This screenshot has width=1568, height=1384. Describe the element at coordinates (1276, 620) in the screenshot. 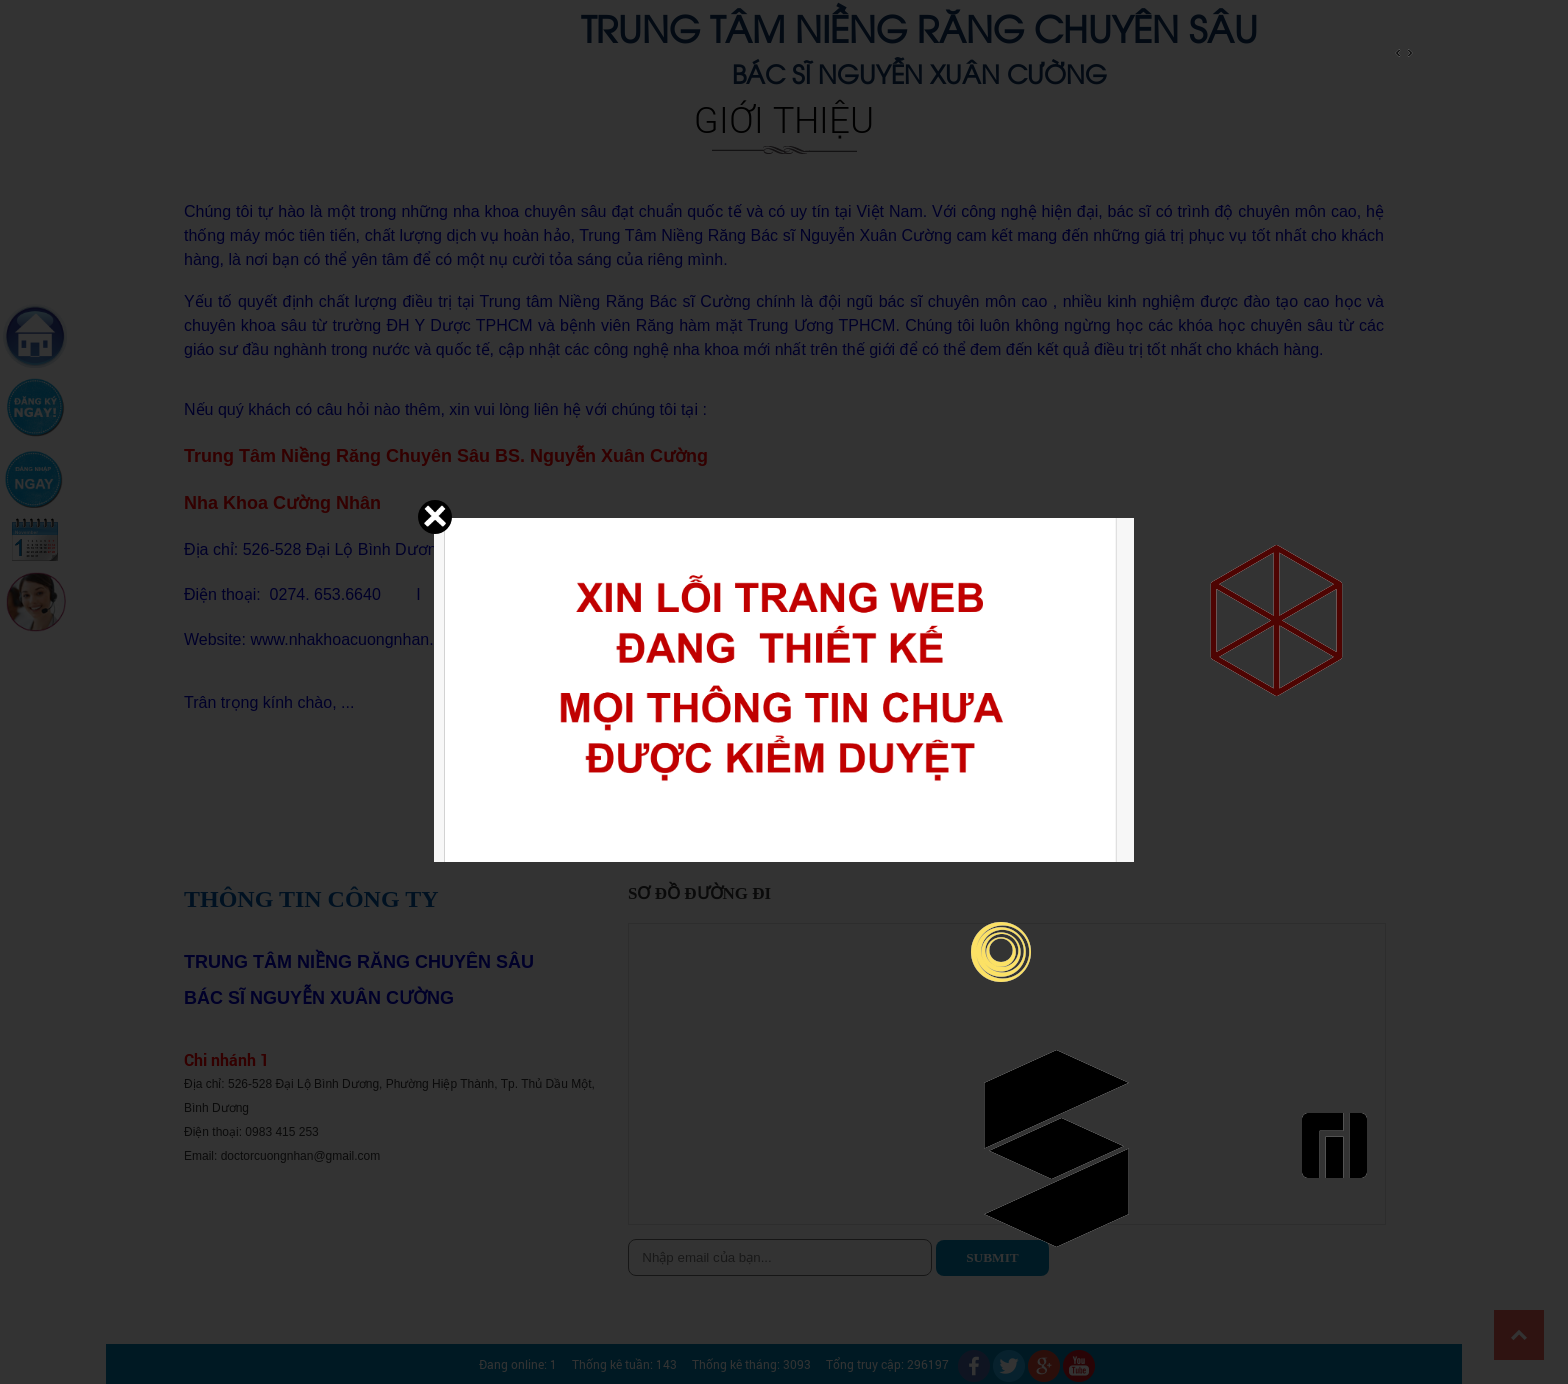

I see `vfairs virtual events platform logo` at that location.